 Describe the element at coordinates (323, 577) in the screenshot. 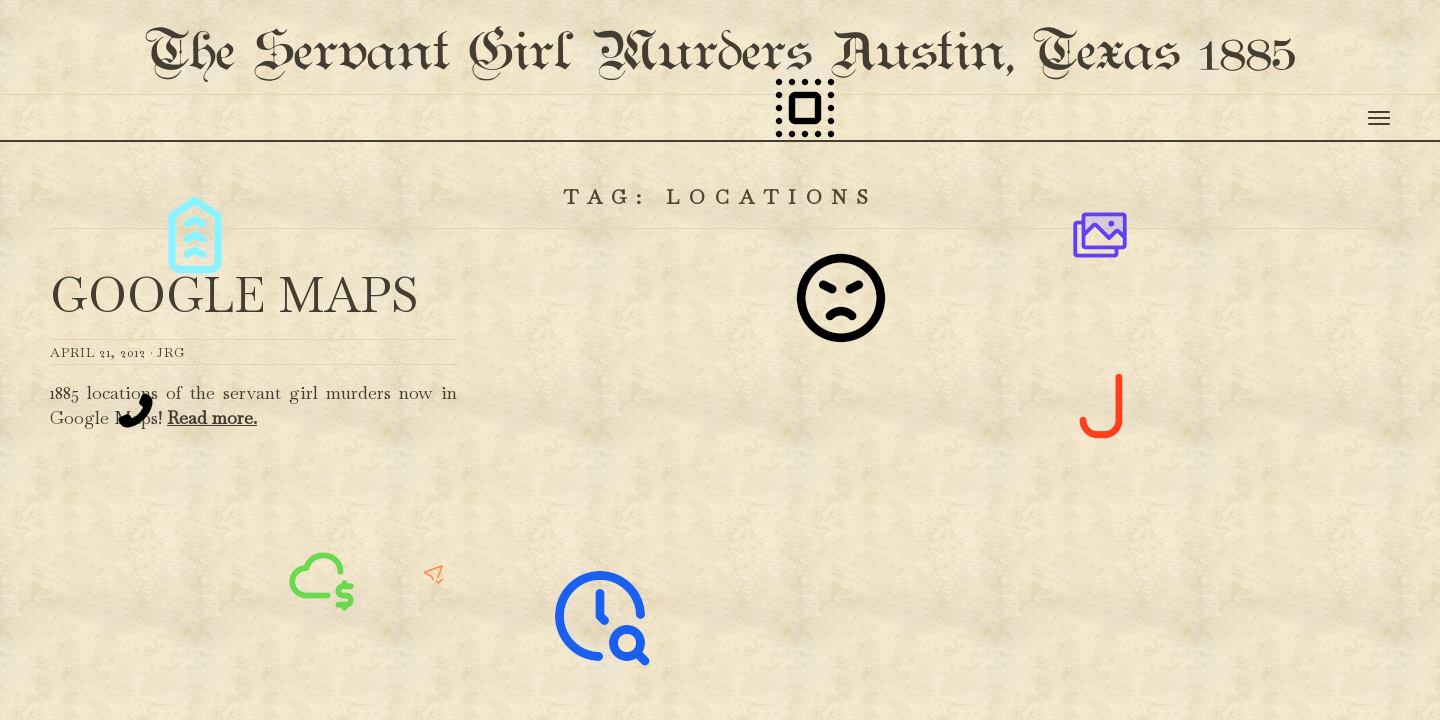

I see `view cloud storage pricing or billing` at that location.